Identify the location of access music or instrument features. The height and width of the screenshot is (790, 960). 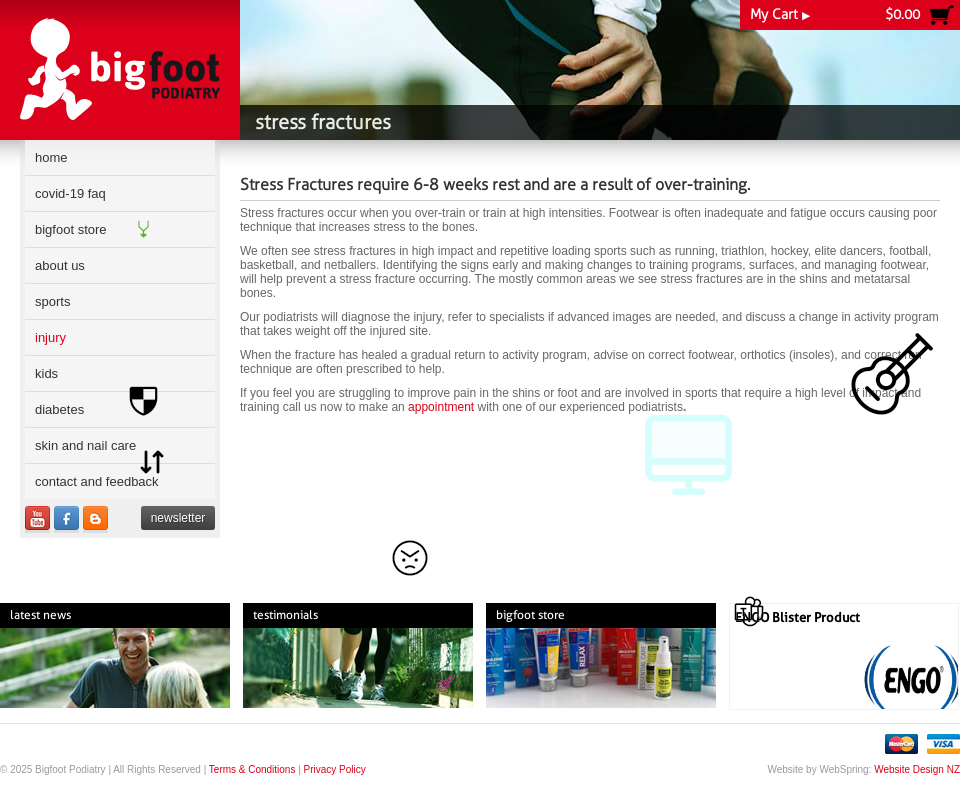
(445, 684).